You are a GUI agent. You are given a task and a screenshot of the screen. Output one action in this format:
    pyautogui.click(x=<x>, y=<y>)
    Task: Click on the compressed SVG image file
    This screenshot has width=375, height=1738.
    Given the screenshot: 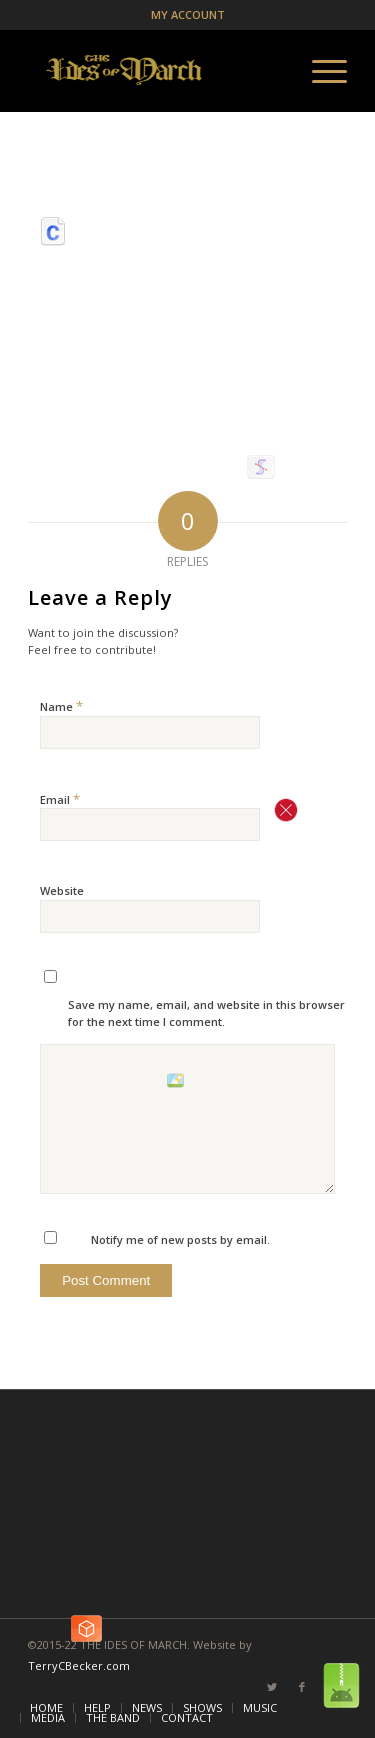 What is the action you would take?
    pyautogui.click(x=261, y=466)
    